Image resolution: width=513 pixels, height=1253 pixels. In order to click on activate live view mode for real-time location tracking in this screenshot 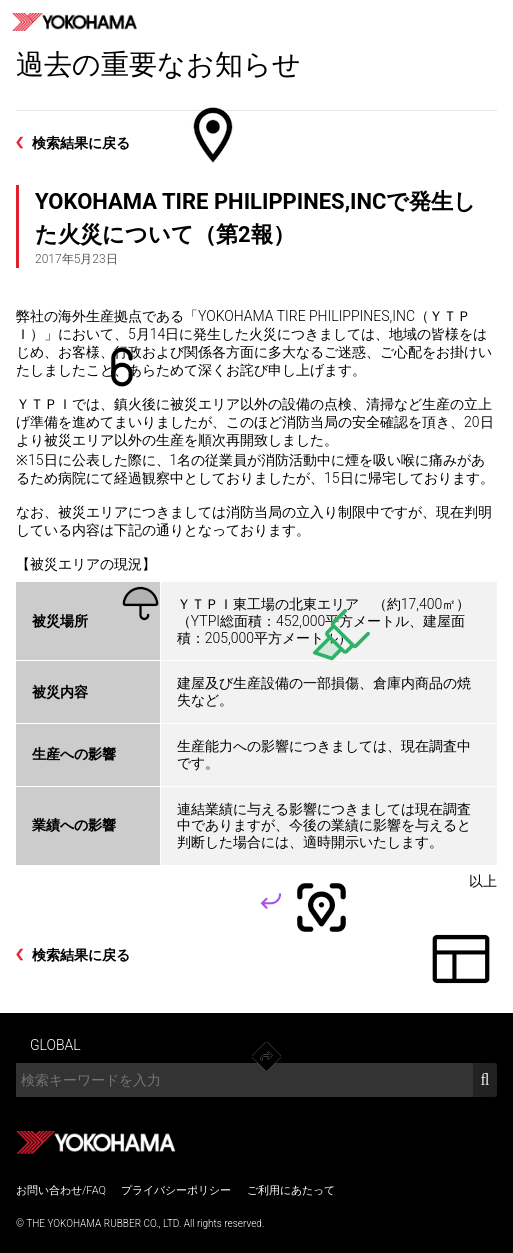, I will do `click(321, 907)`.